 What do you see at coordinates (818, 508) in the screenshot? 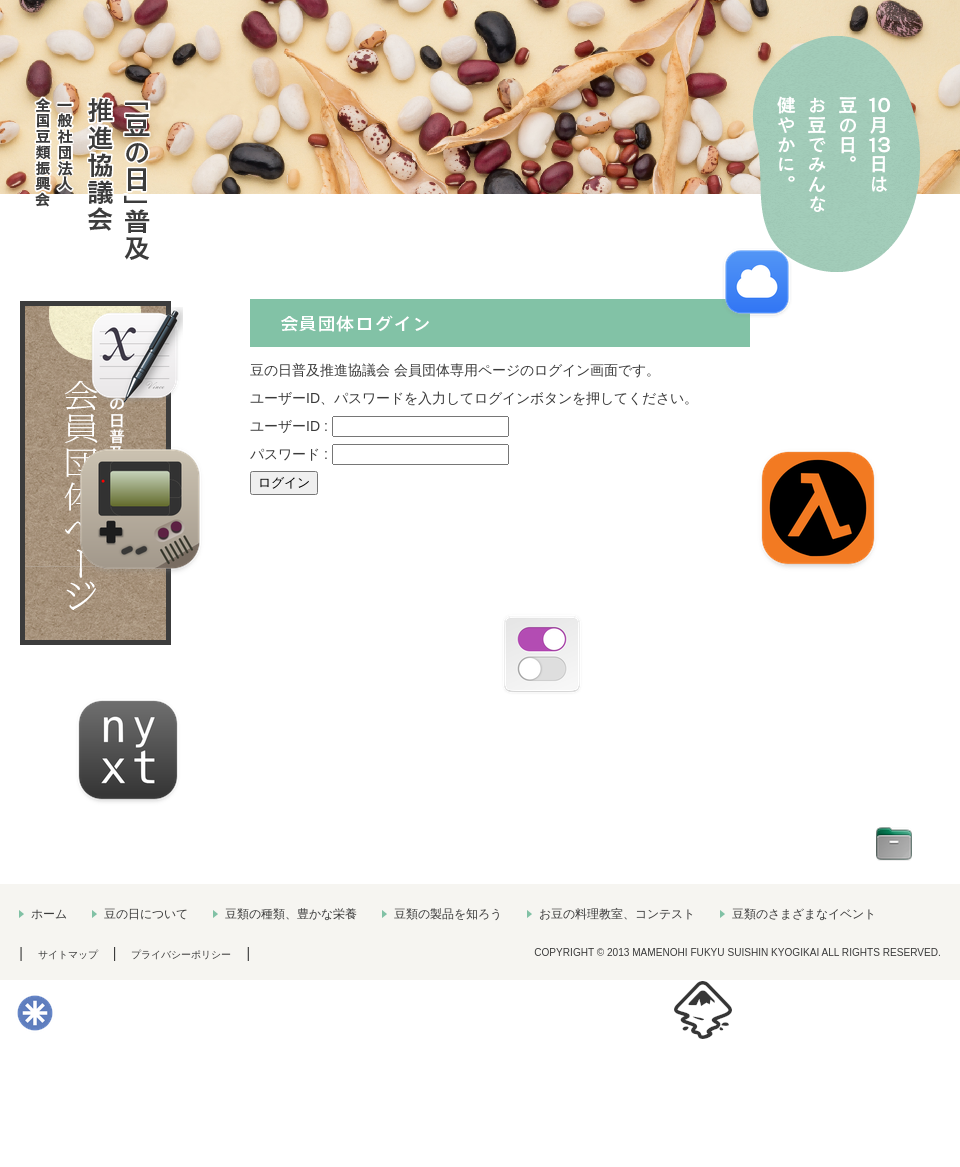
I see `launch half-life game` at bounding box center [818, 508].